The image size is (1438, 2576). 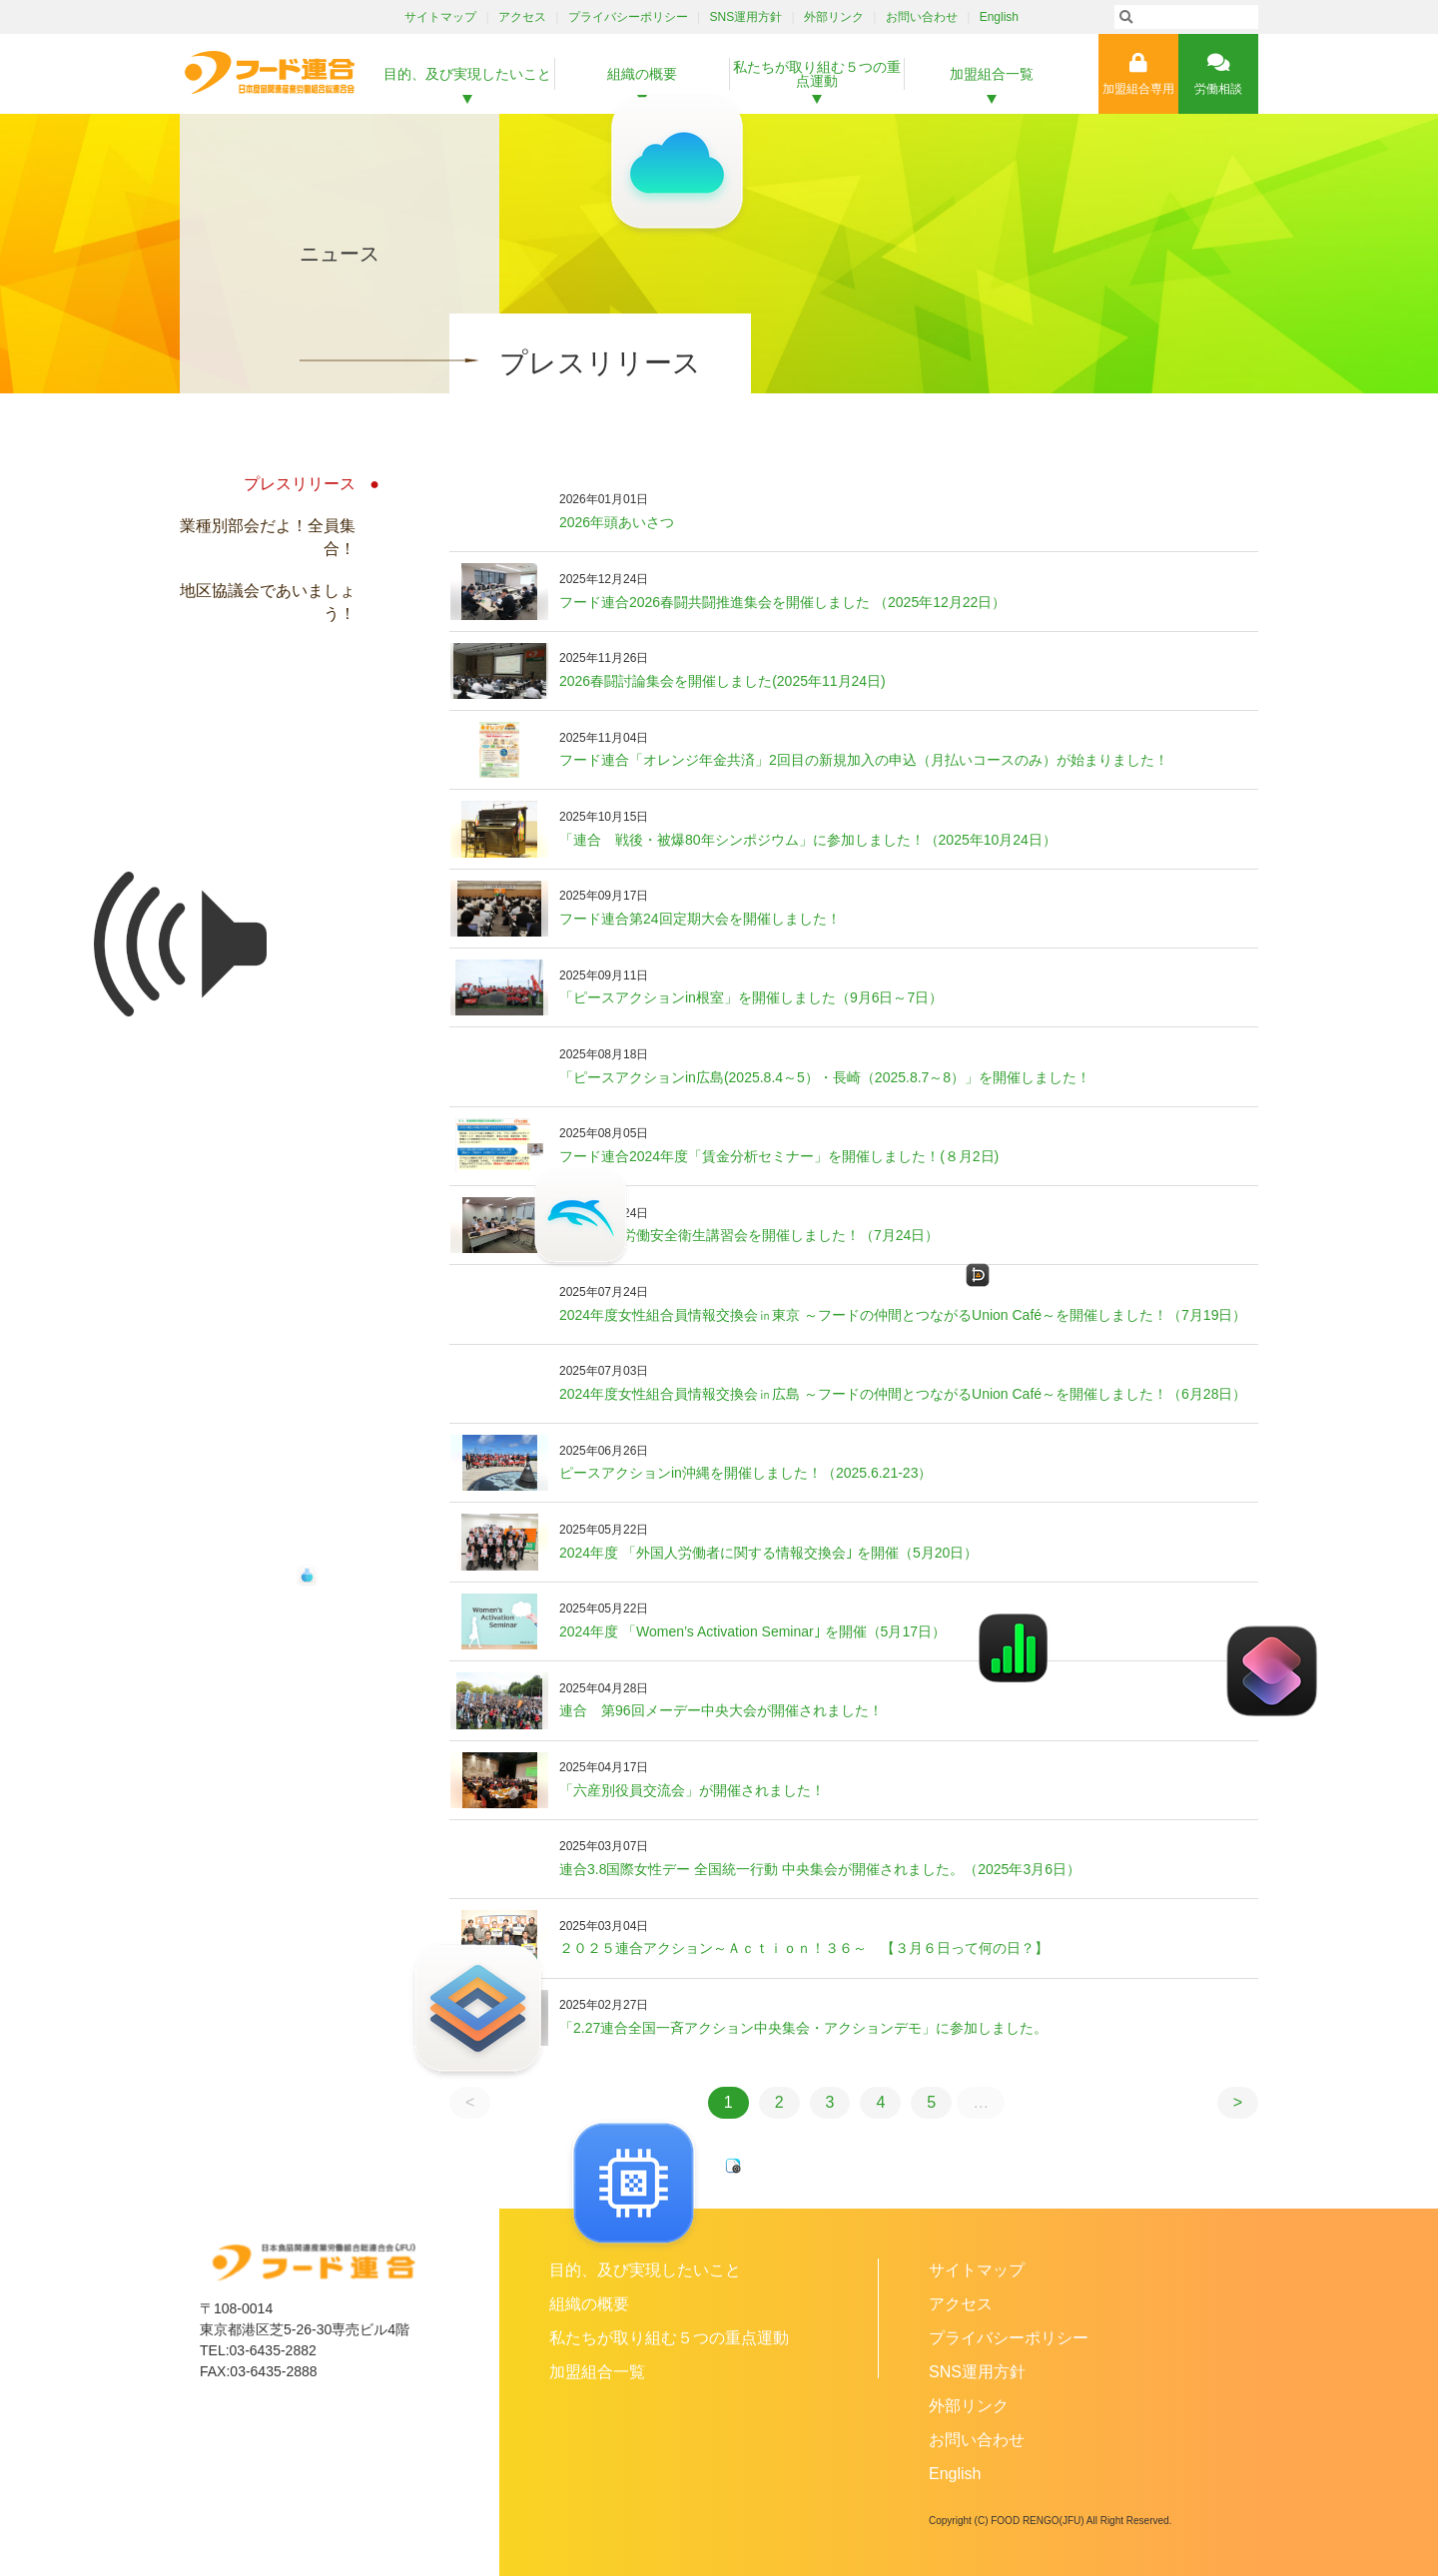 What do you see at coordinates (307, 1575) in the screenshot?
I see `open fluid app for creating site-specific browsers` at bounding box center [307, 1575].